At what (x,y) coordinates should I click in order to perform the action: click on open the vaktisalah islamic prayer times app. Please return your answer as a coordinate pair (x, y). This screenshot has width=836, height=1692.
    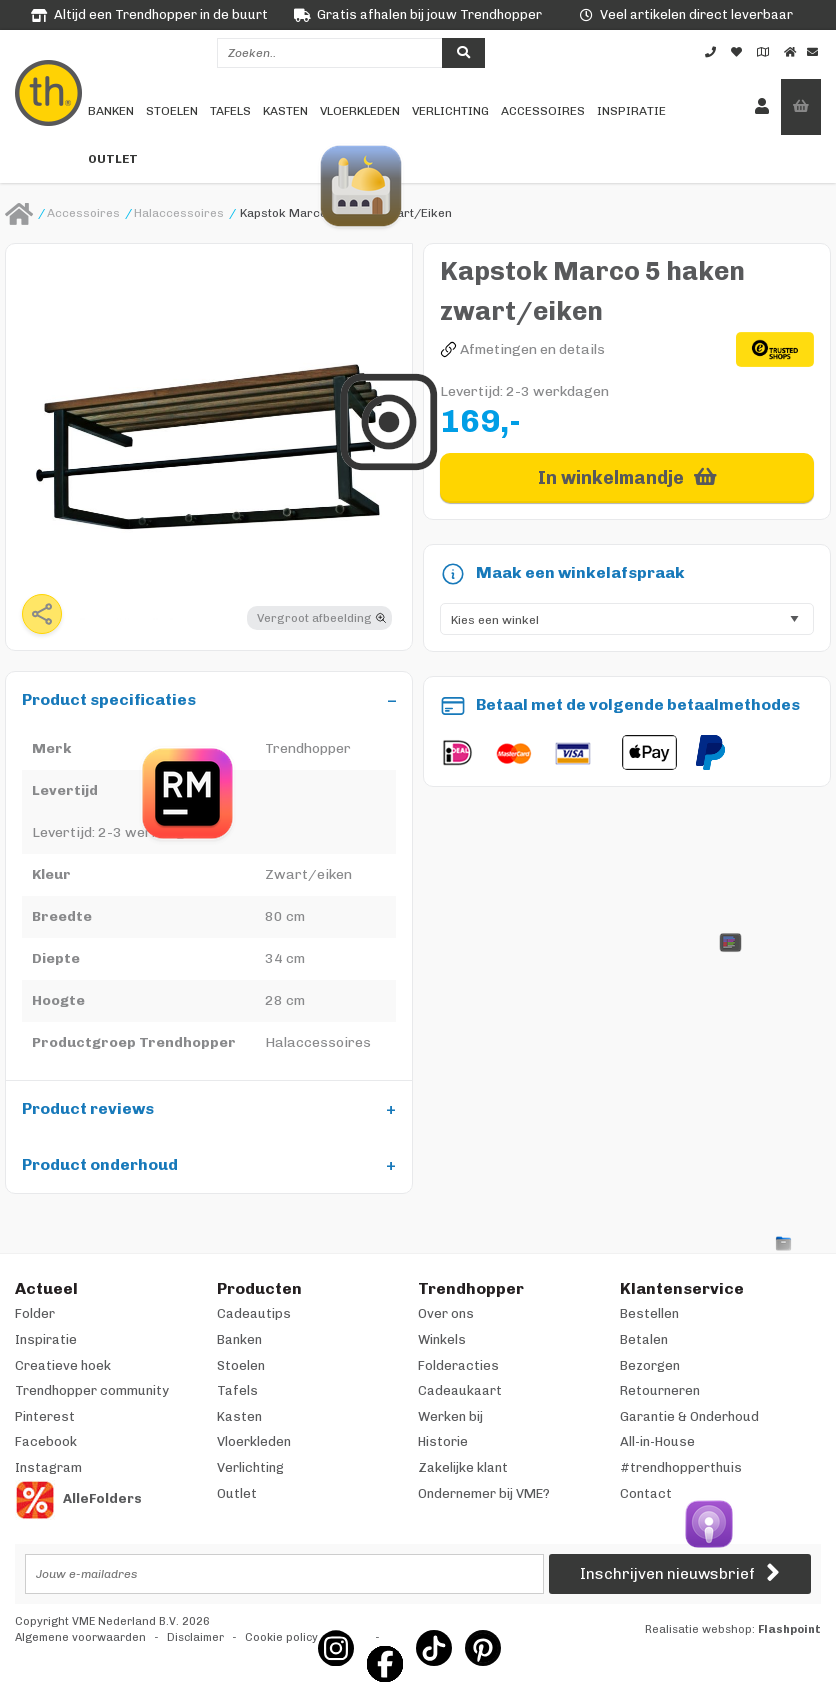
    Looking at the image, I should click on (361, 186).